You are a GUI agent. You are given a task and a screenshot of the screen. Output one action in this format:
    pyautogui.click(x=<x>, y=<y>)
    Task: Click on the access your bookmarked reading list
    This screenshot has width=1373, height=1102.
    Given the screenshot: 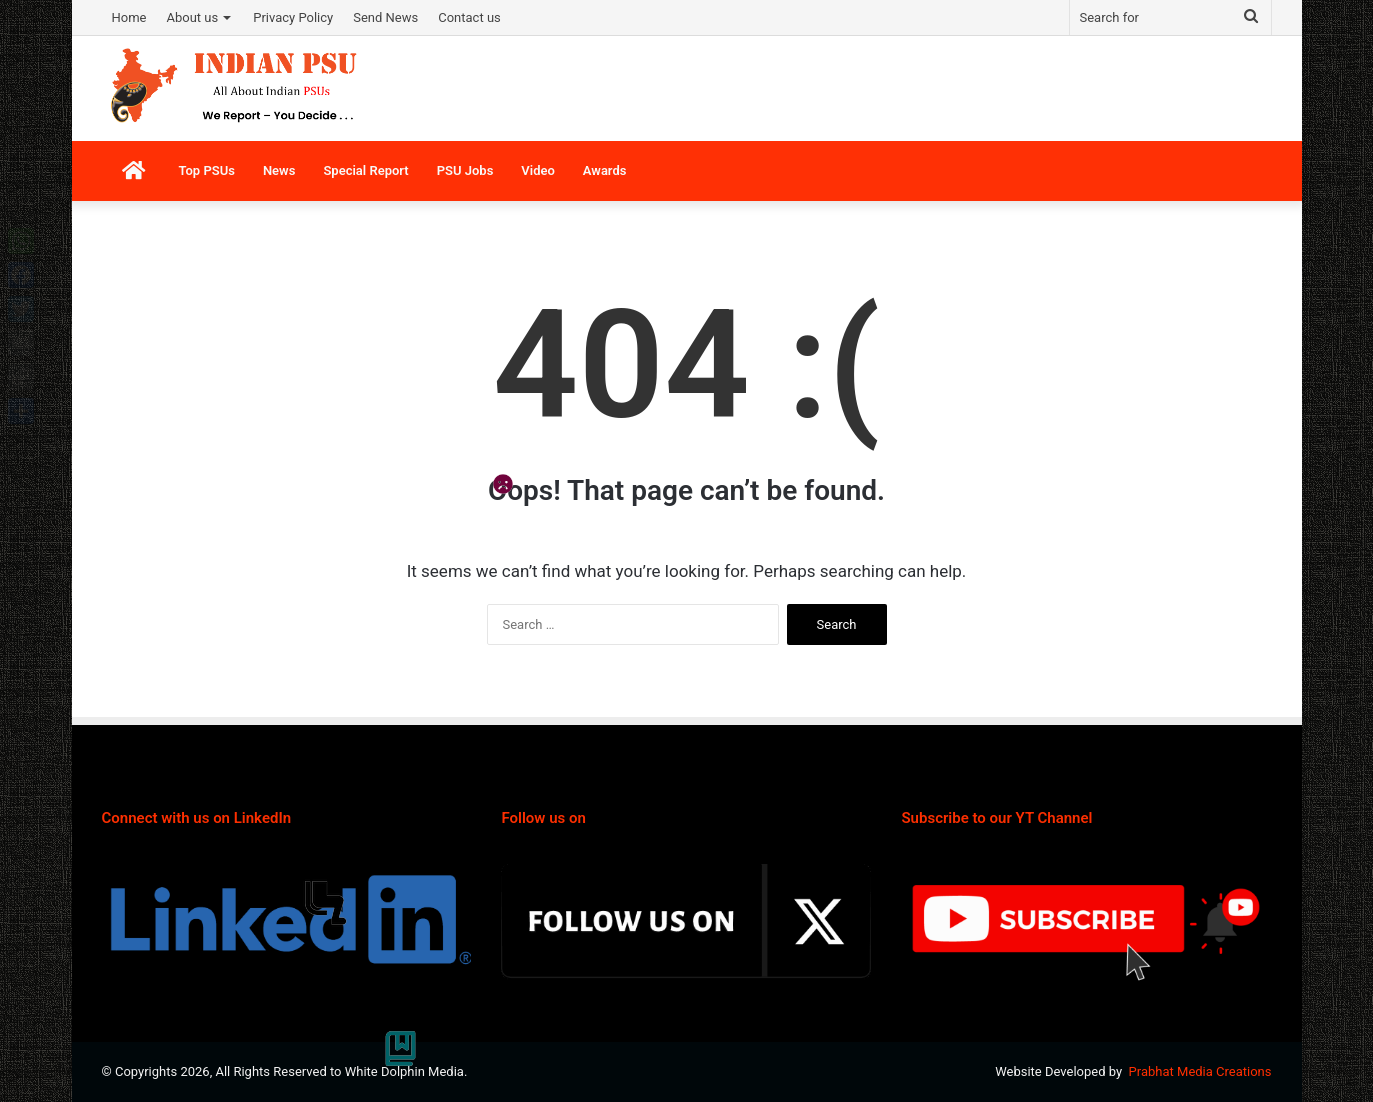 What is the action you would take?
    pyautogui.click(x=400, y=1048)
    